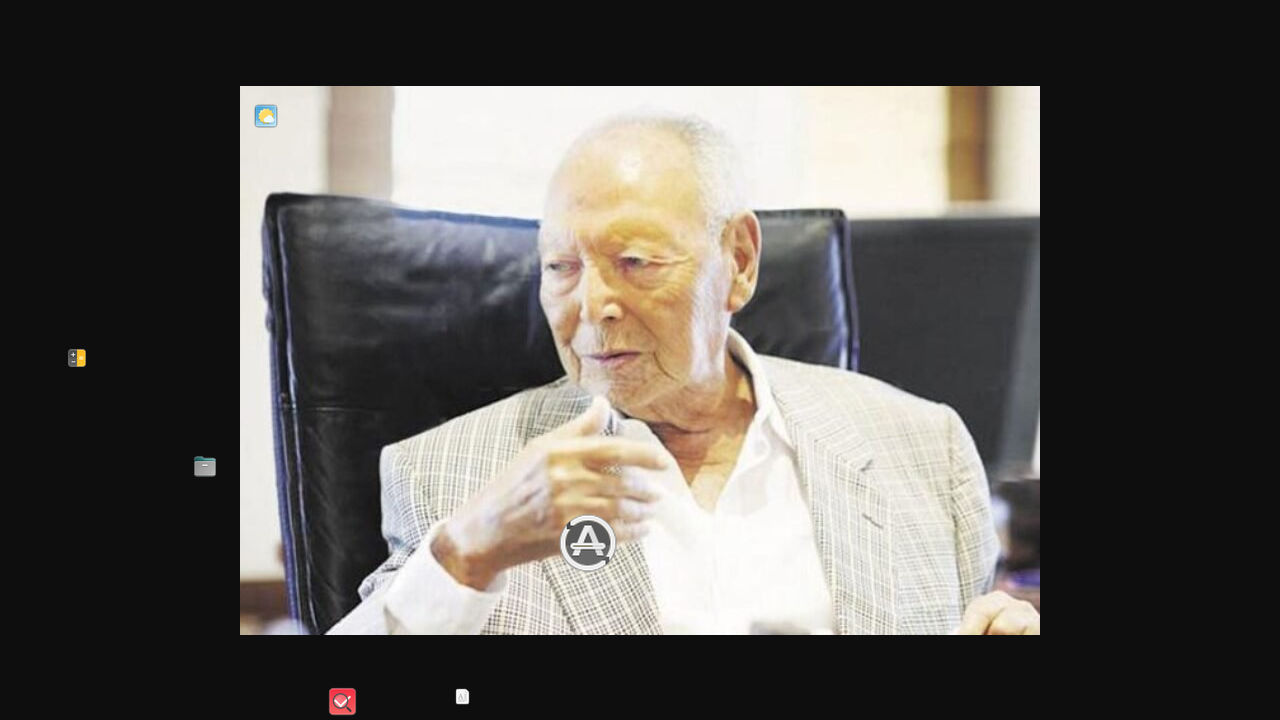 Image resolution: width=1280 pixels, height=720 pixels. I want to click on check for available system updates, so click(588, 543).